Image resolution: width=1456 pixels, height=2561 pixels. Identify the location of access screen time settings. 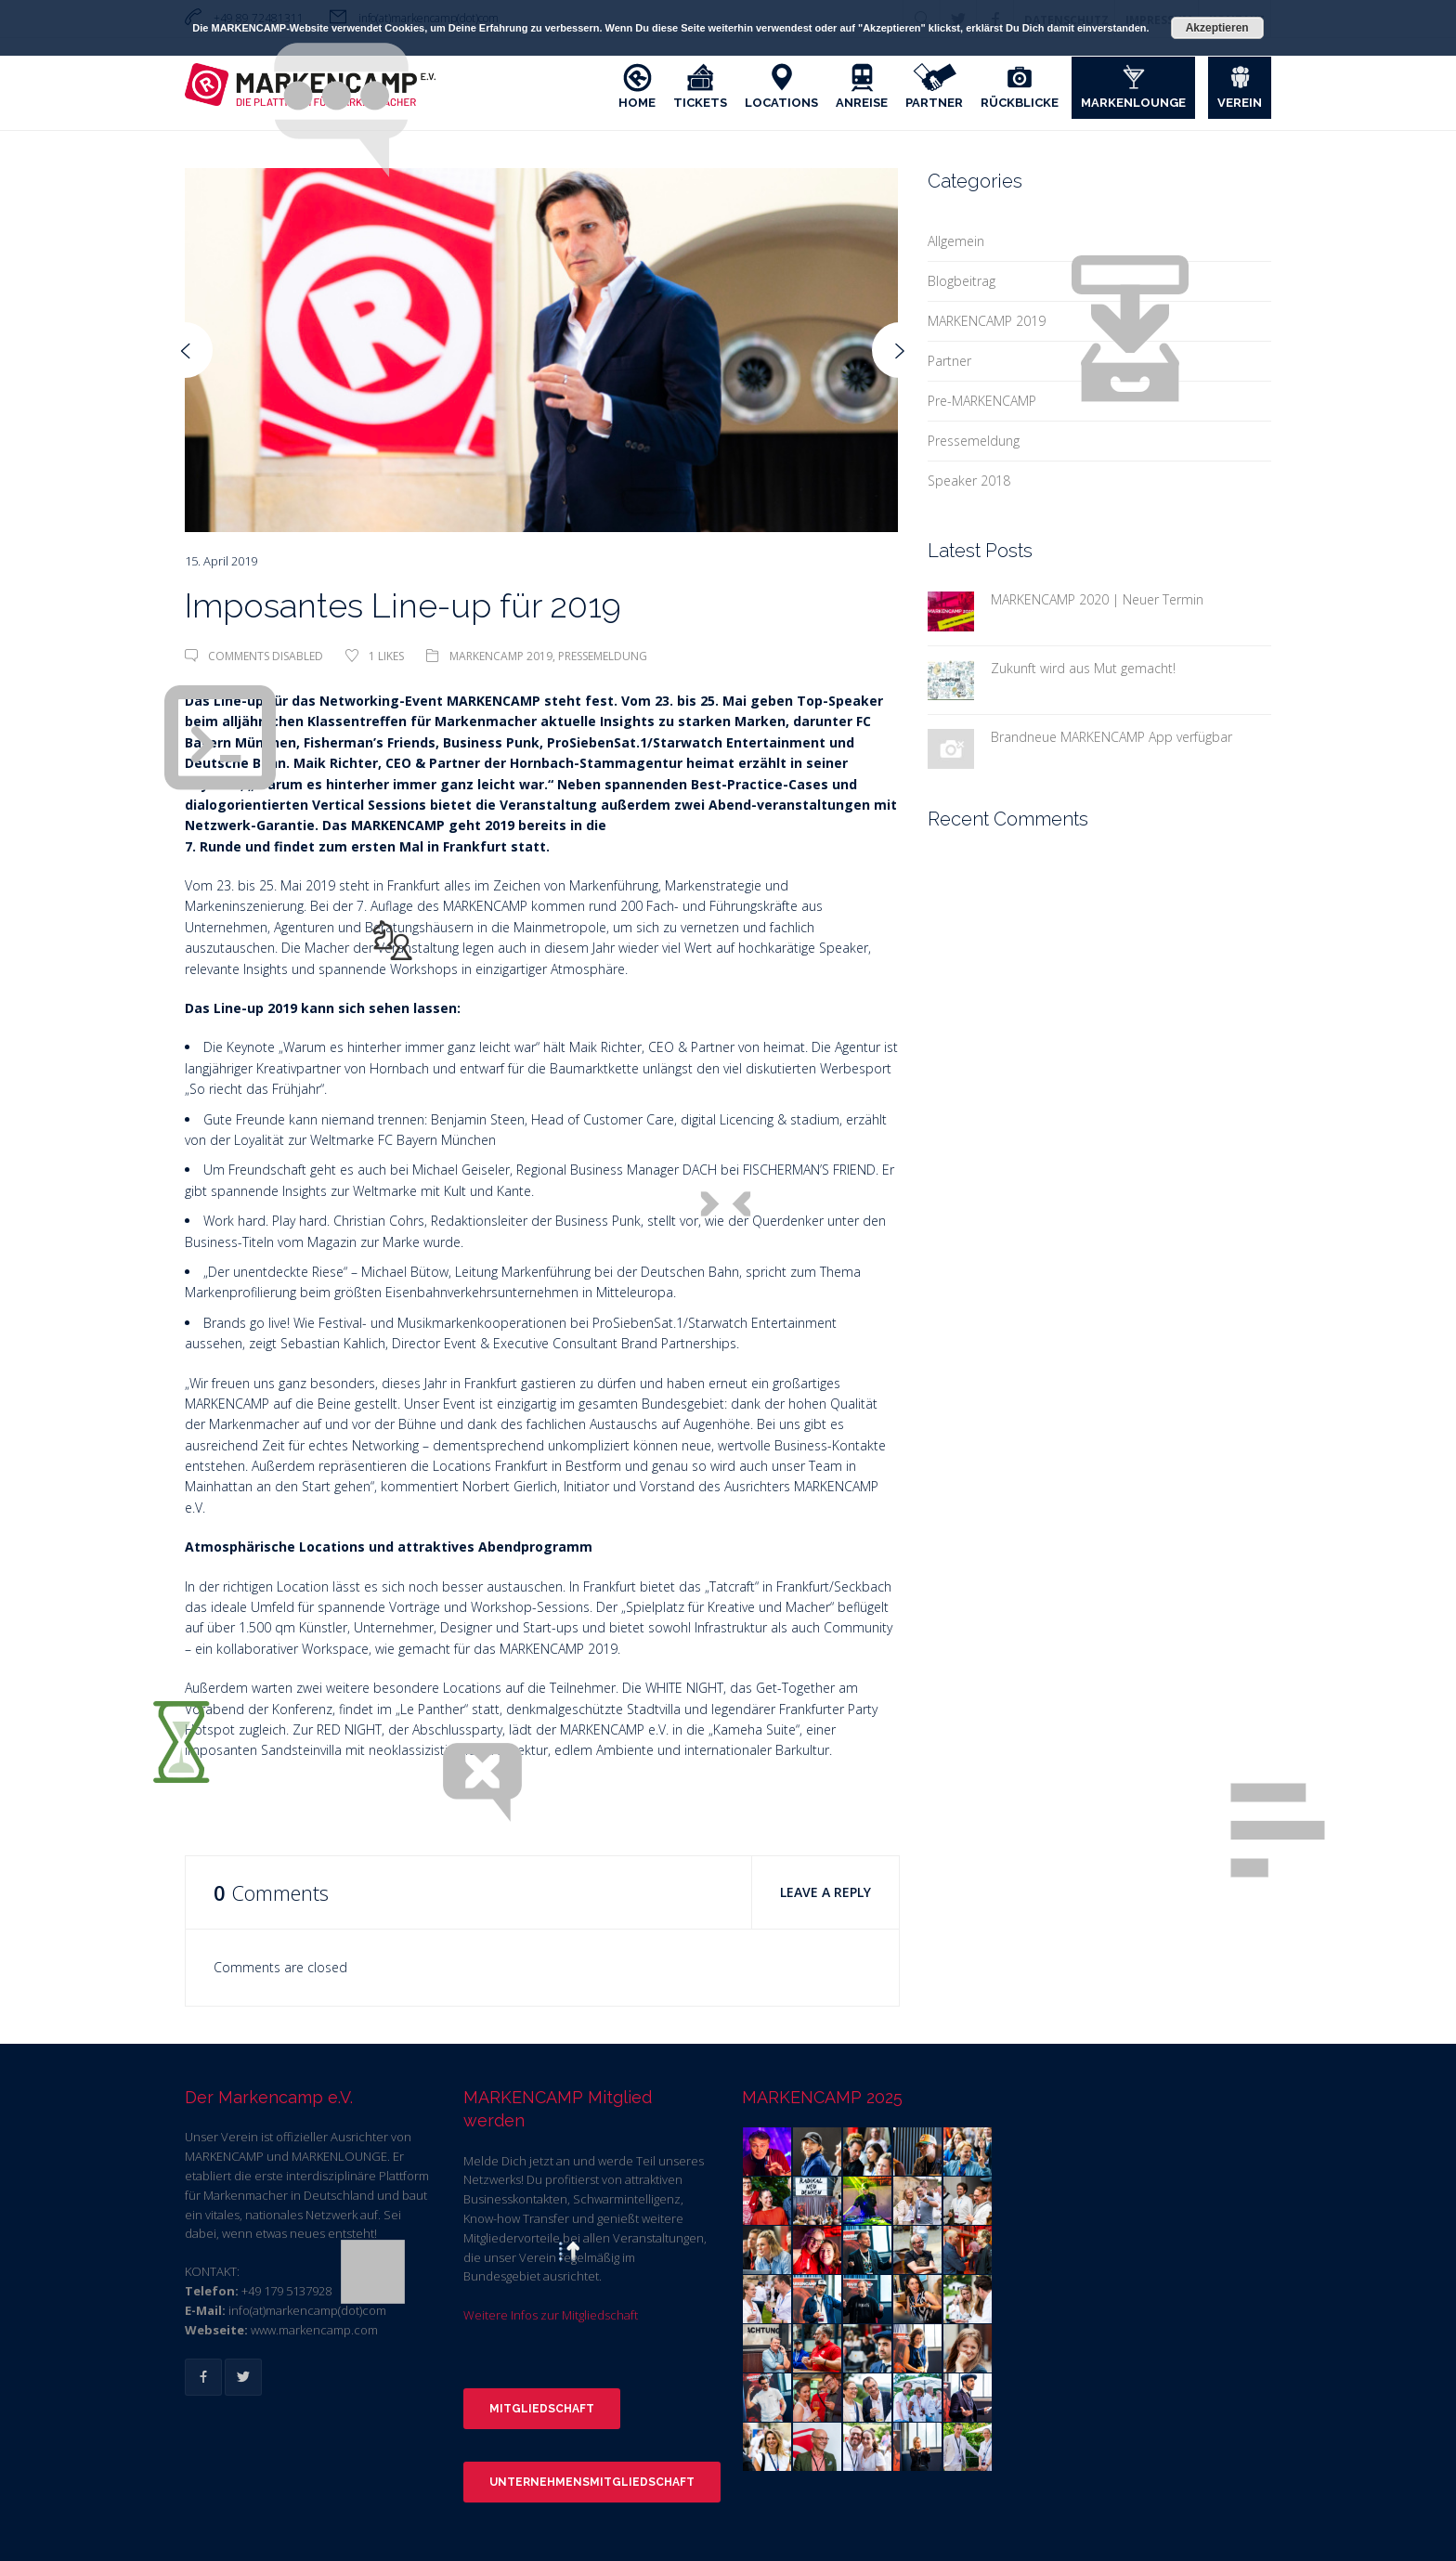
(184, 1742).